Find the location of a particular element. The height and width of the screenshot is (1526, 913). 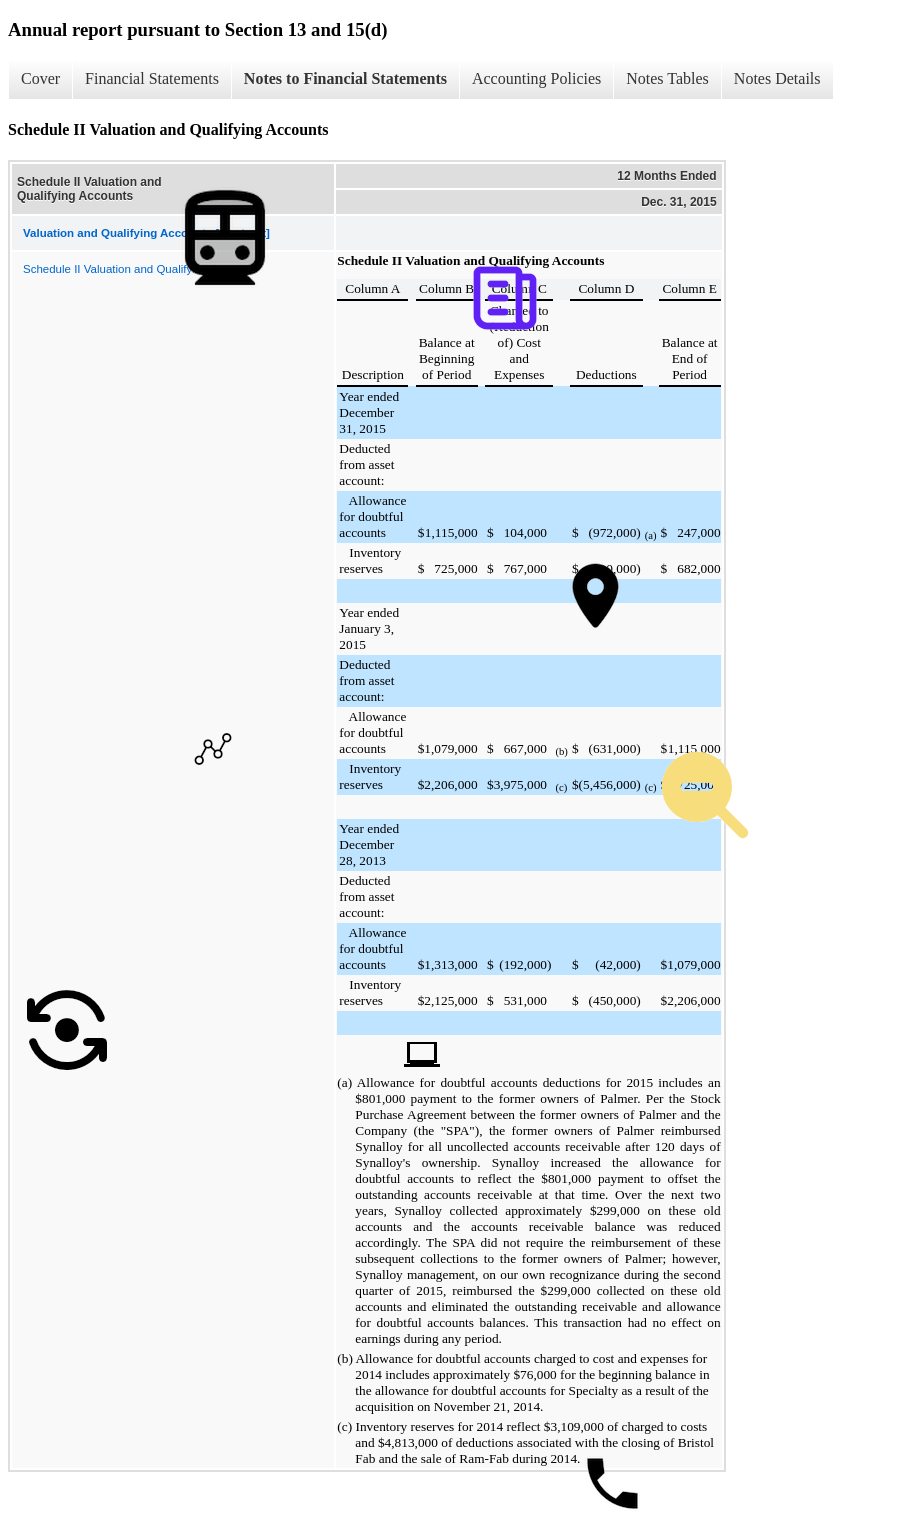

switch between front and rear camera is located at coordinates (67, 1030).